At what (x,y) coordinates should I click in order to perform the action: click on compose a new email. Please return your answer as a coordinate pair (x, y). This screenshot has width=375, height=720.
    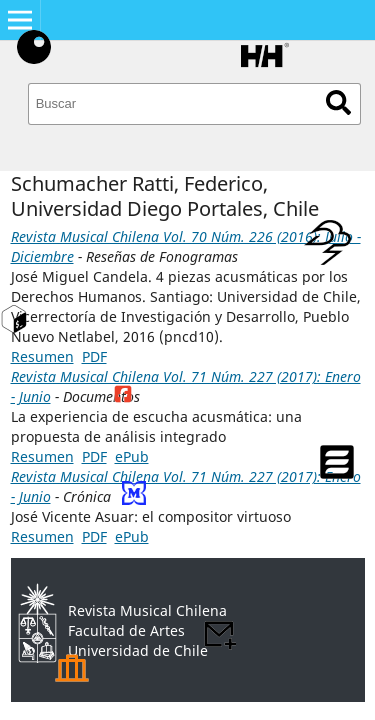
    Looking at the image, I should click on (219, 634).